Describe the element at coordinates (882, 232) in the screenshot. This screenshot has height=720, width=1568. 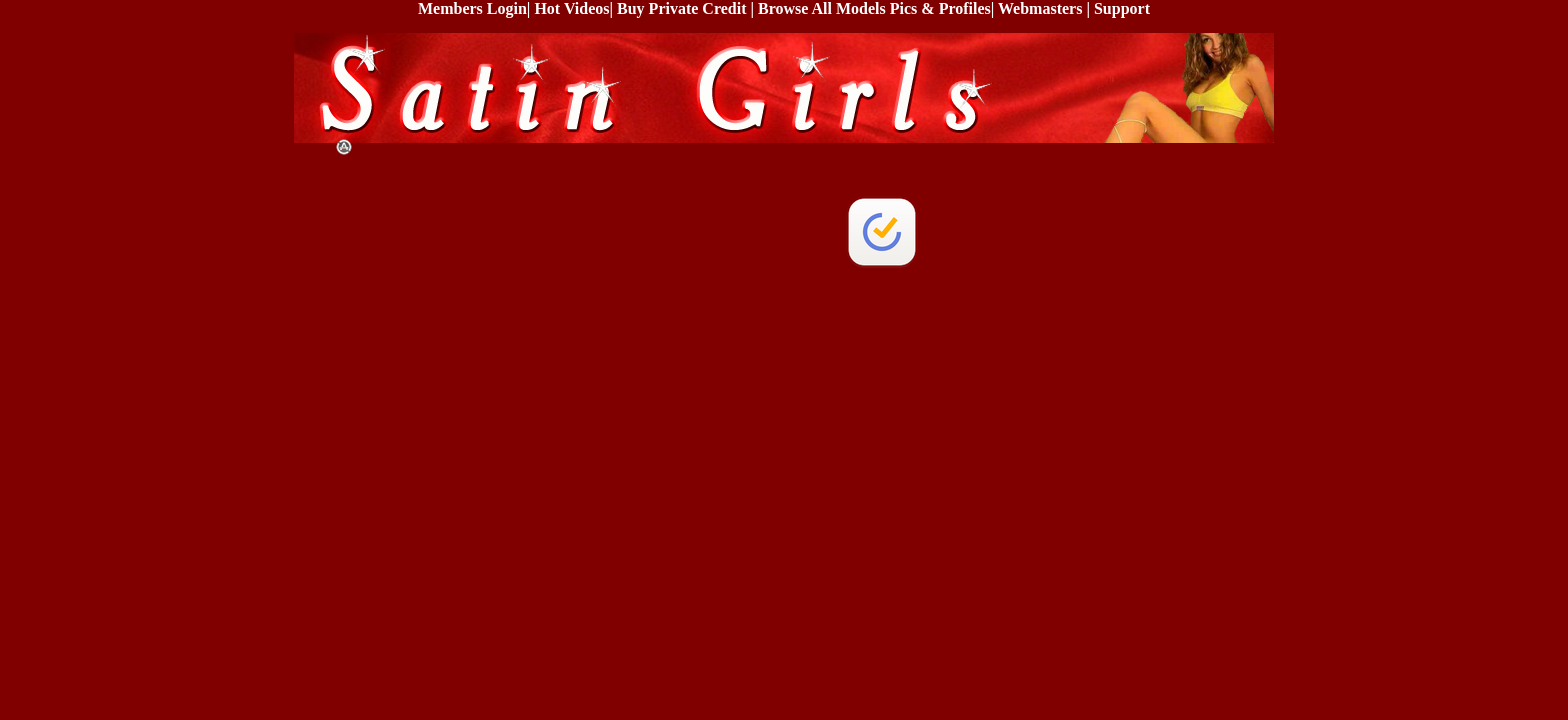
I see `open TickTick task manager app` at that location.